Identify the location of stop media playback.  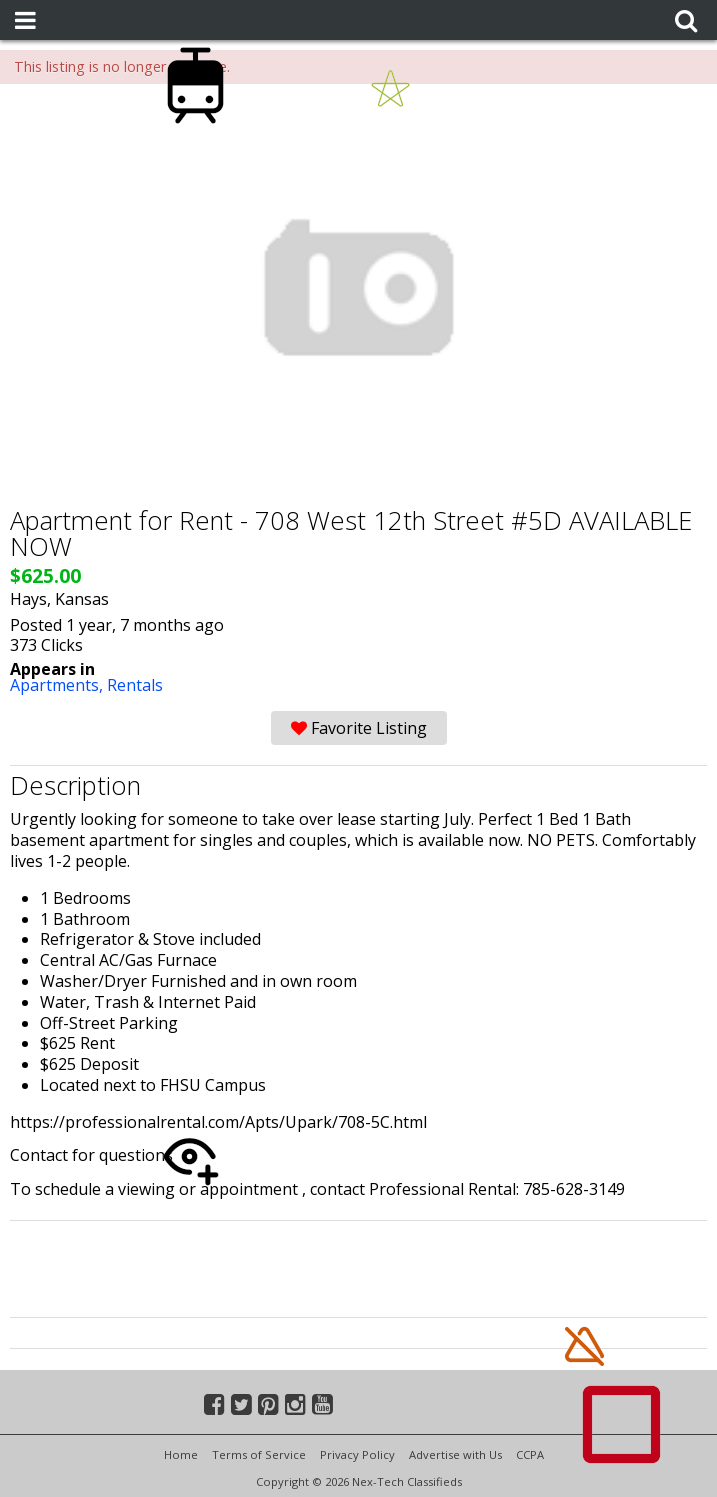
(621, 1424).